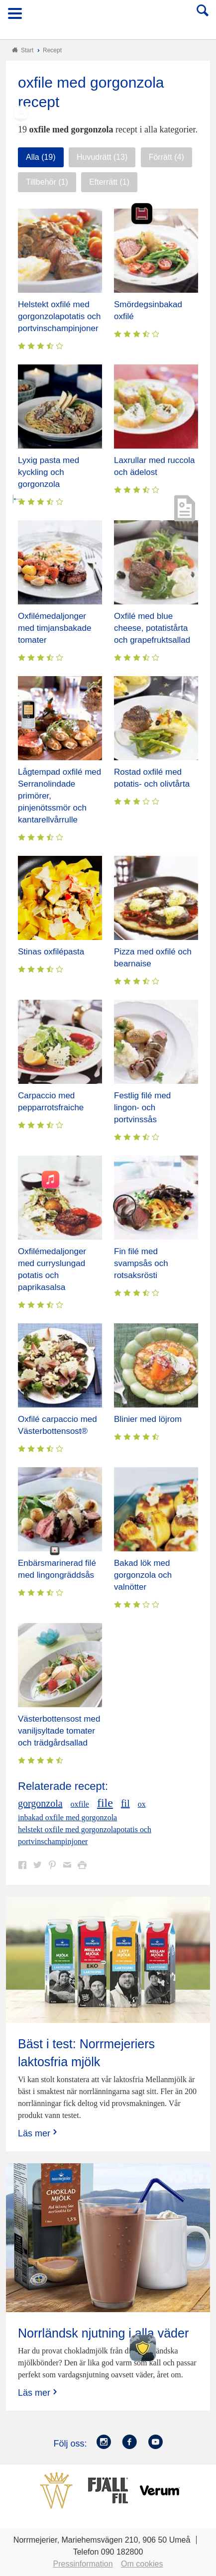  Describe the element at coordinates (55, 1550) in the screenshot. I see `access encryption and security settings` at that location.